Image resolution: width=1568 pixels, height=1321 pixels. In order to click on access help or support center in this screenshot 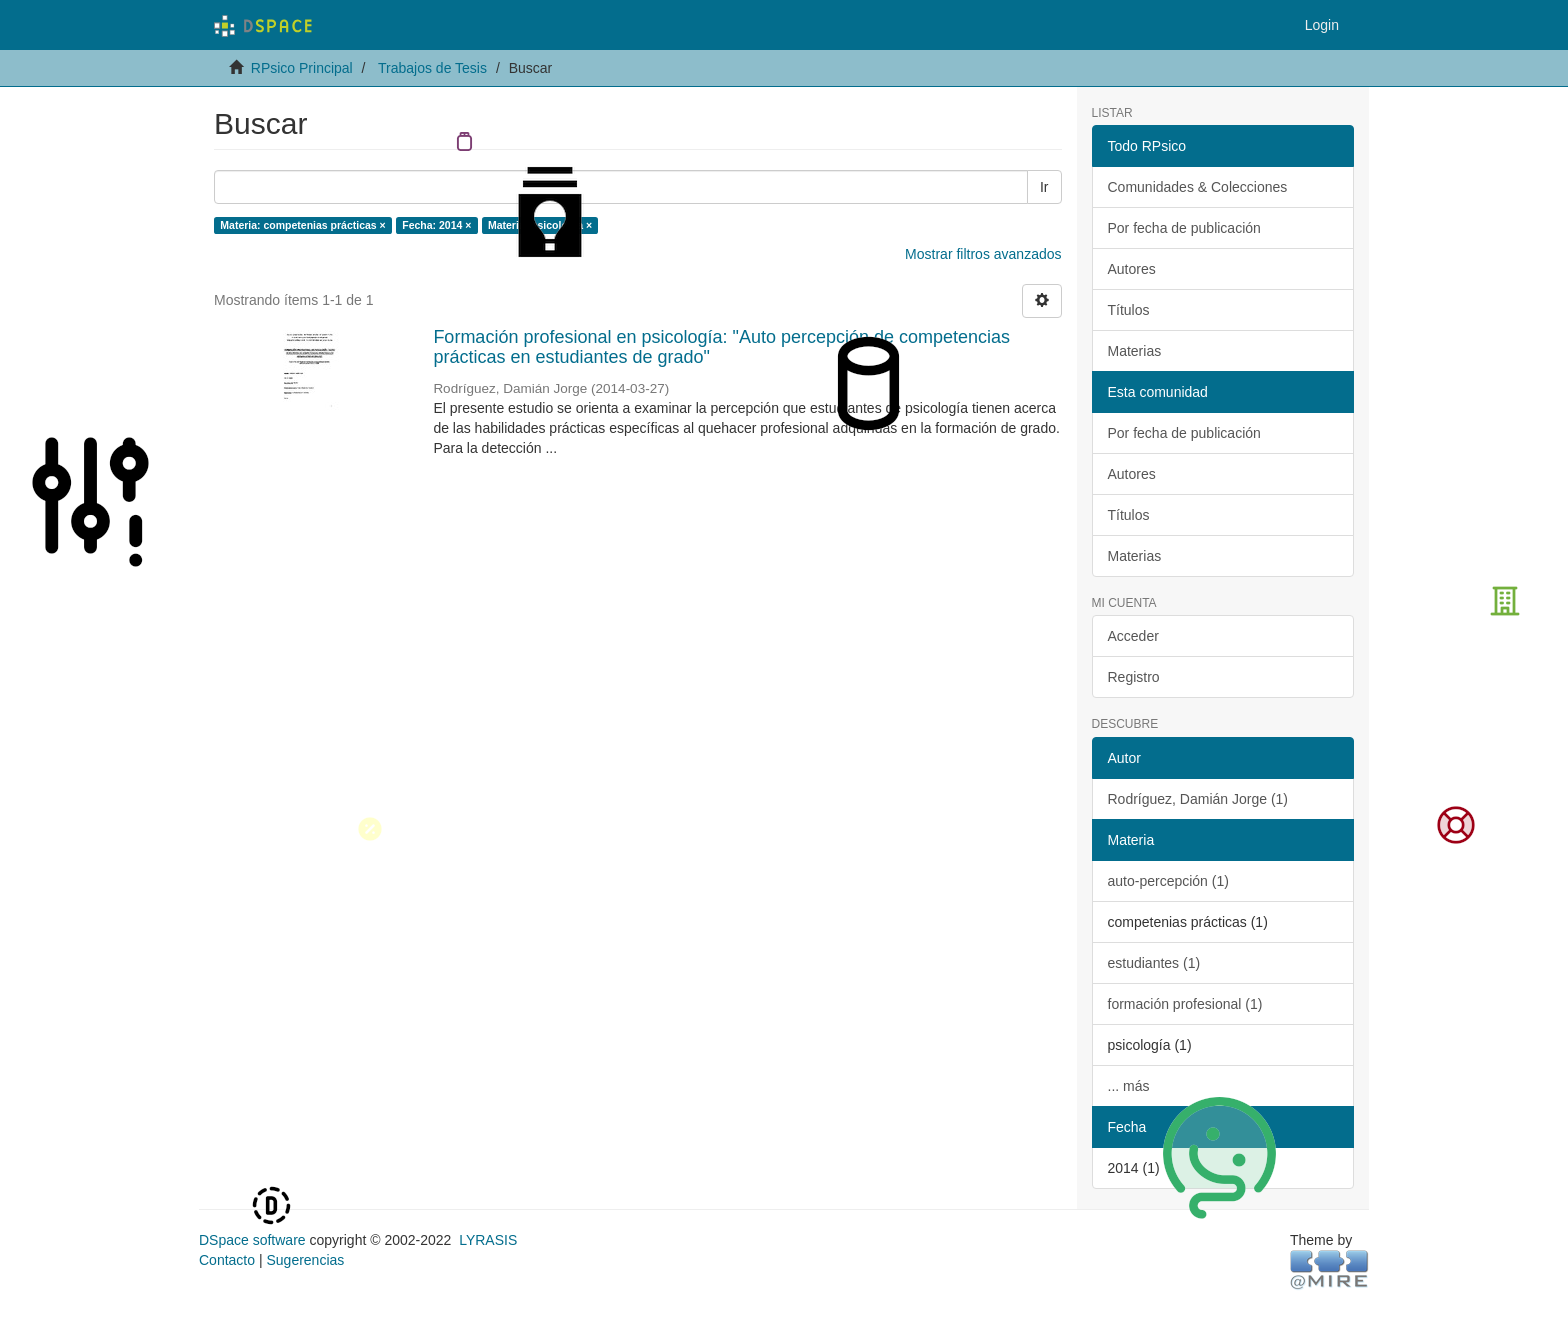, I will do `click(1456, 825)`.